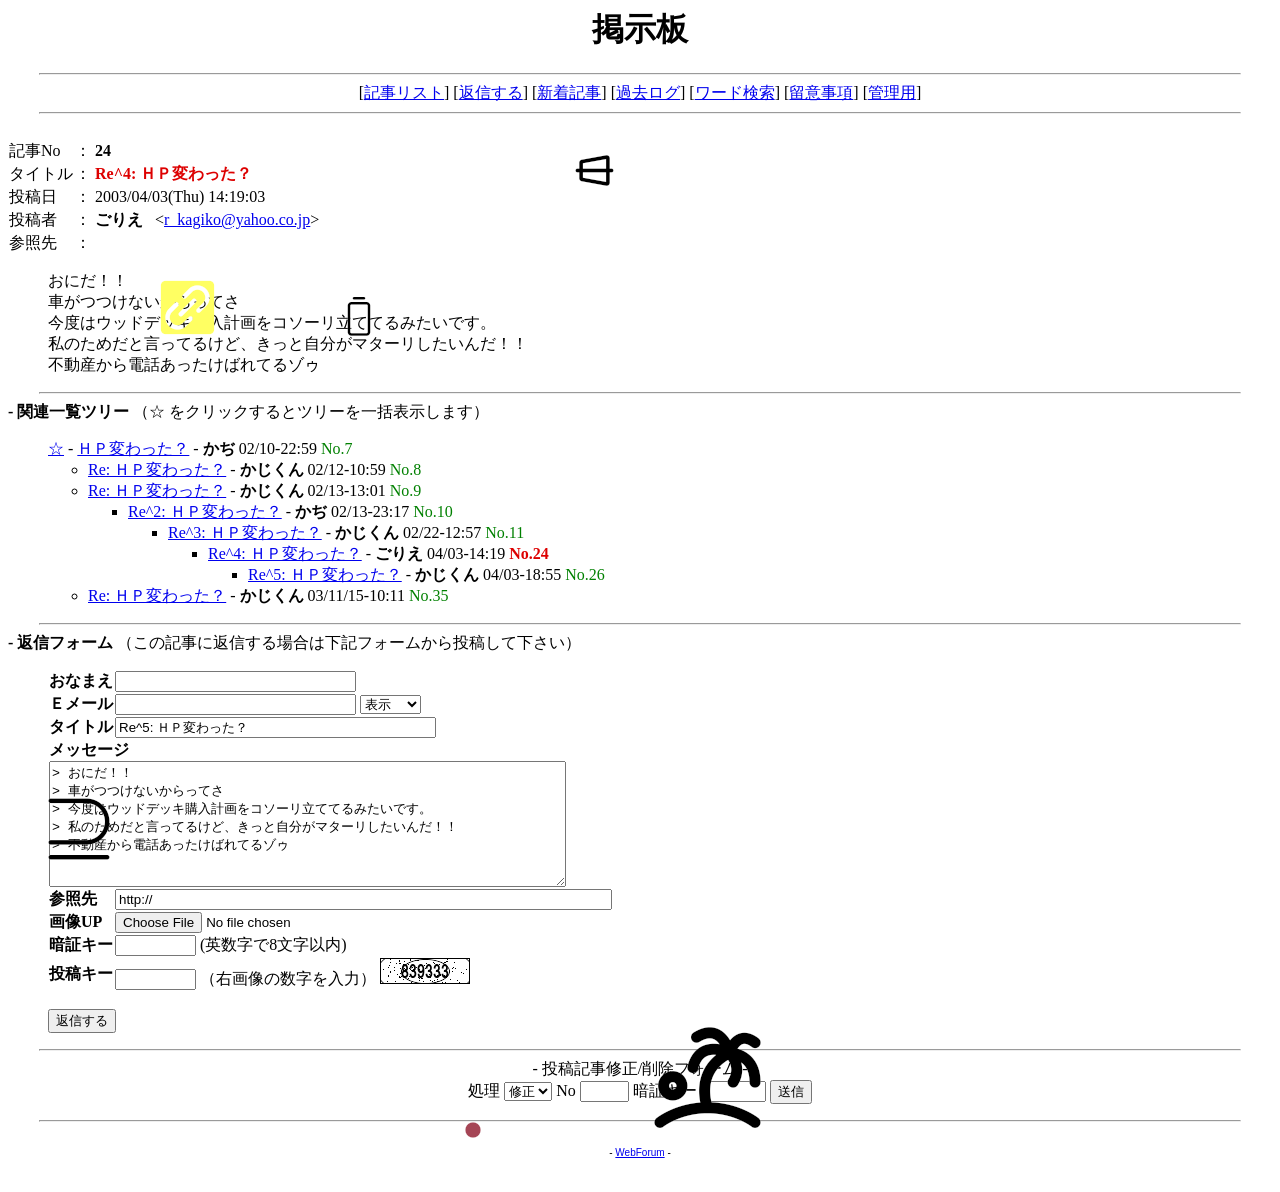 The height and width of the screenshot is (1192, 1280). What do you see at coordinates (77, 830) in the screenshot?
I see `indicates a superset mathematical relationship` at bounding box center [77, 830].